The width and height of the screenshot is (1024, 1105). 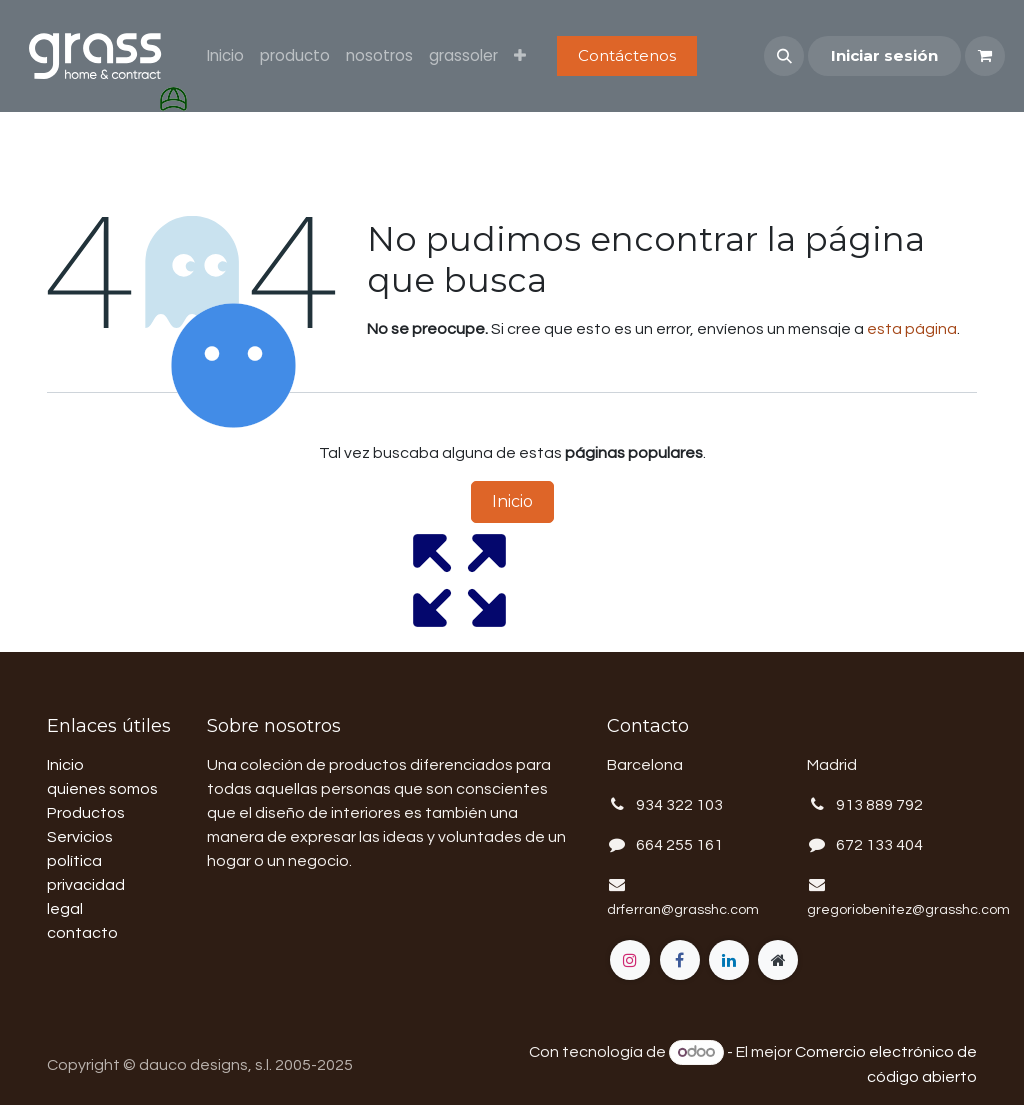 I want to click on a neutral or blank emoji reaction, so click(x=233, y=365).